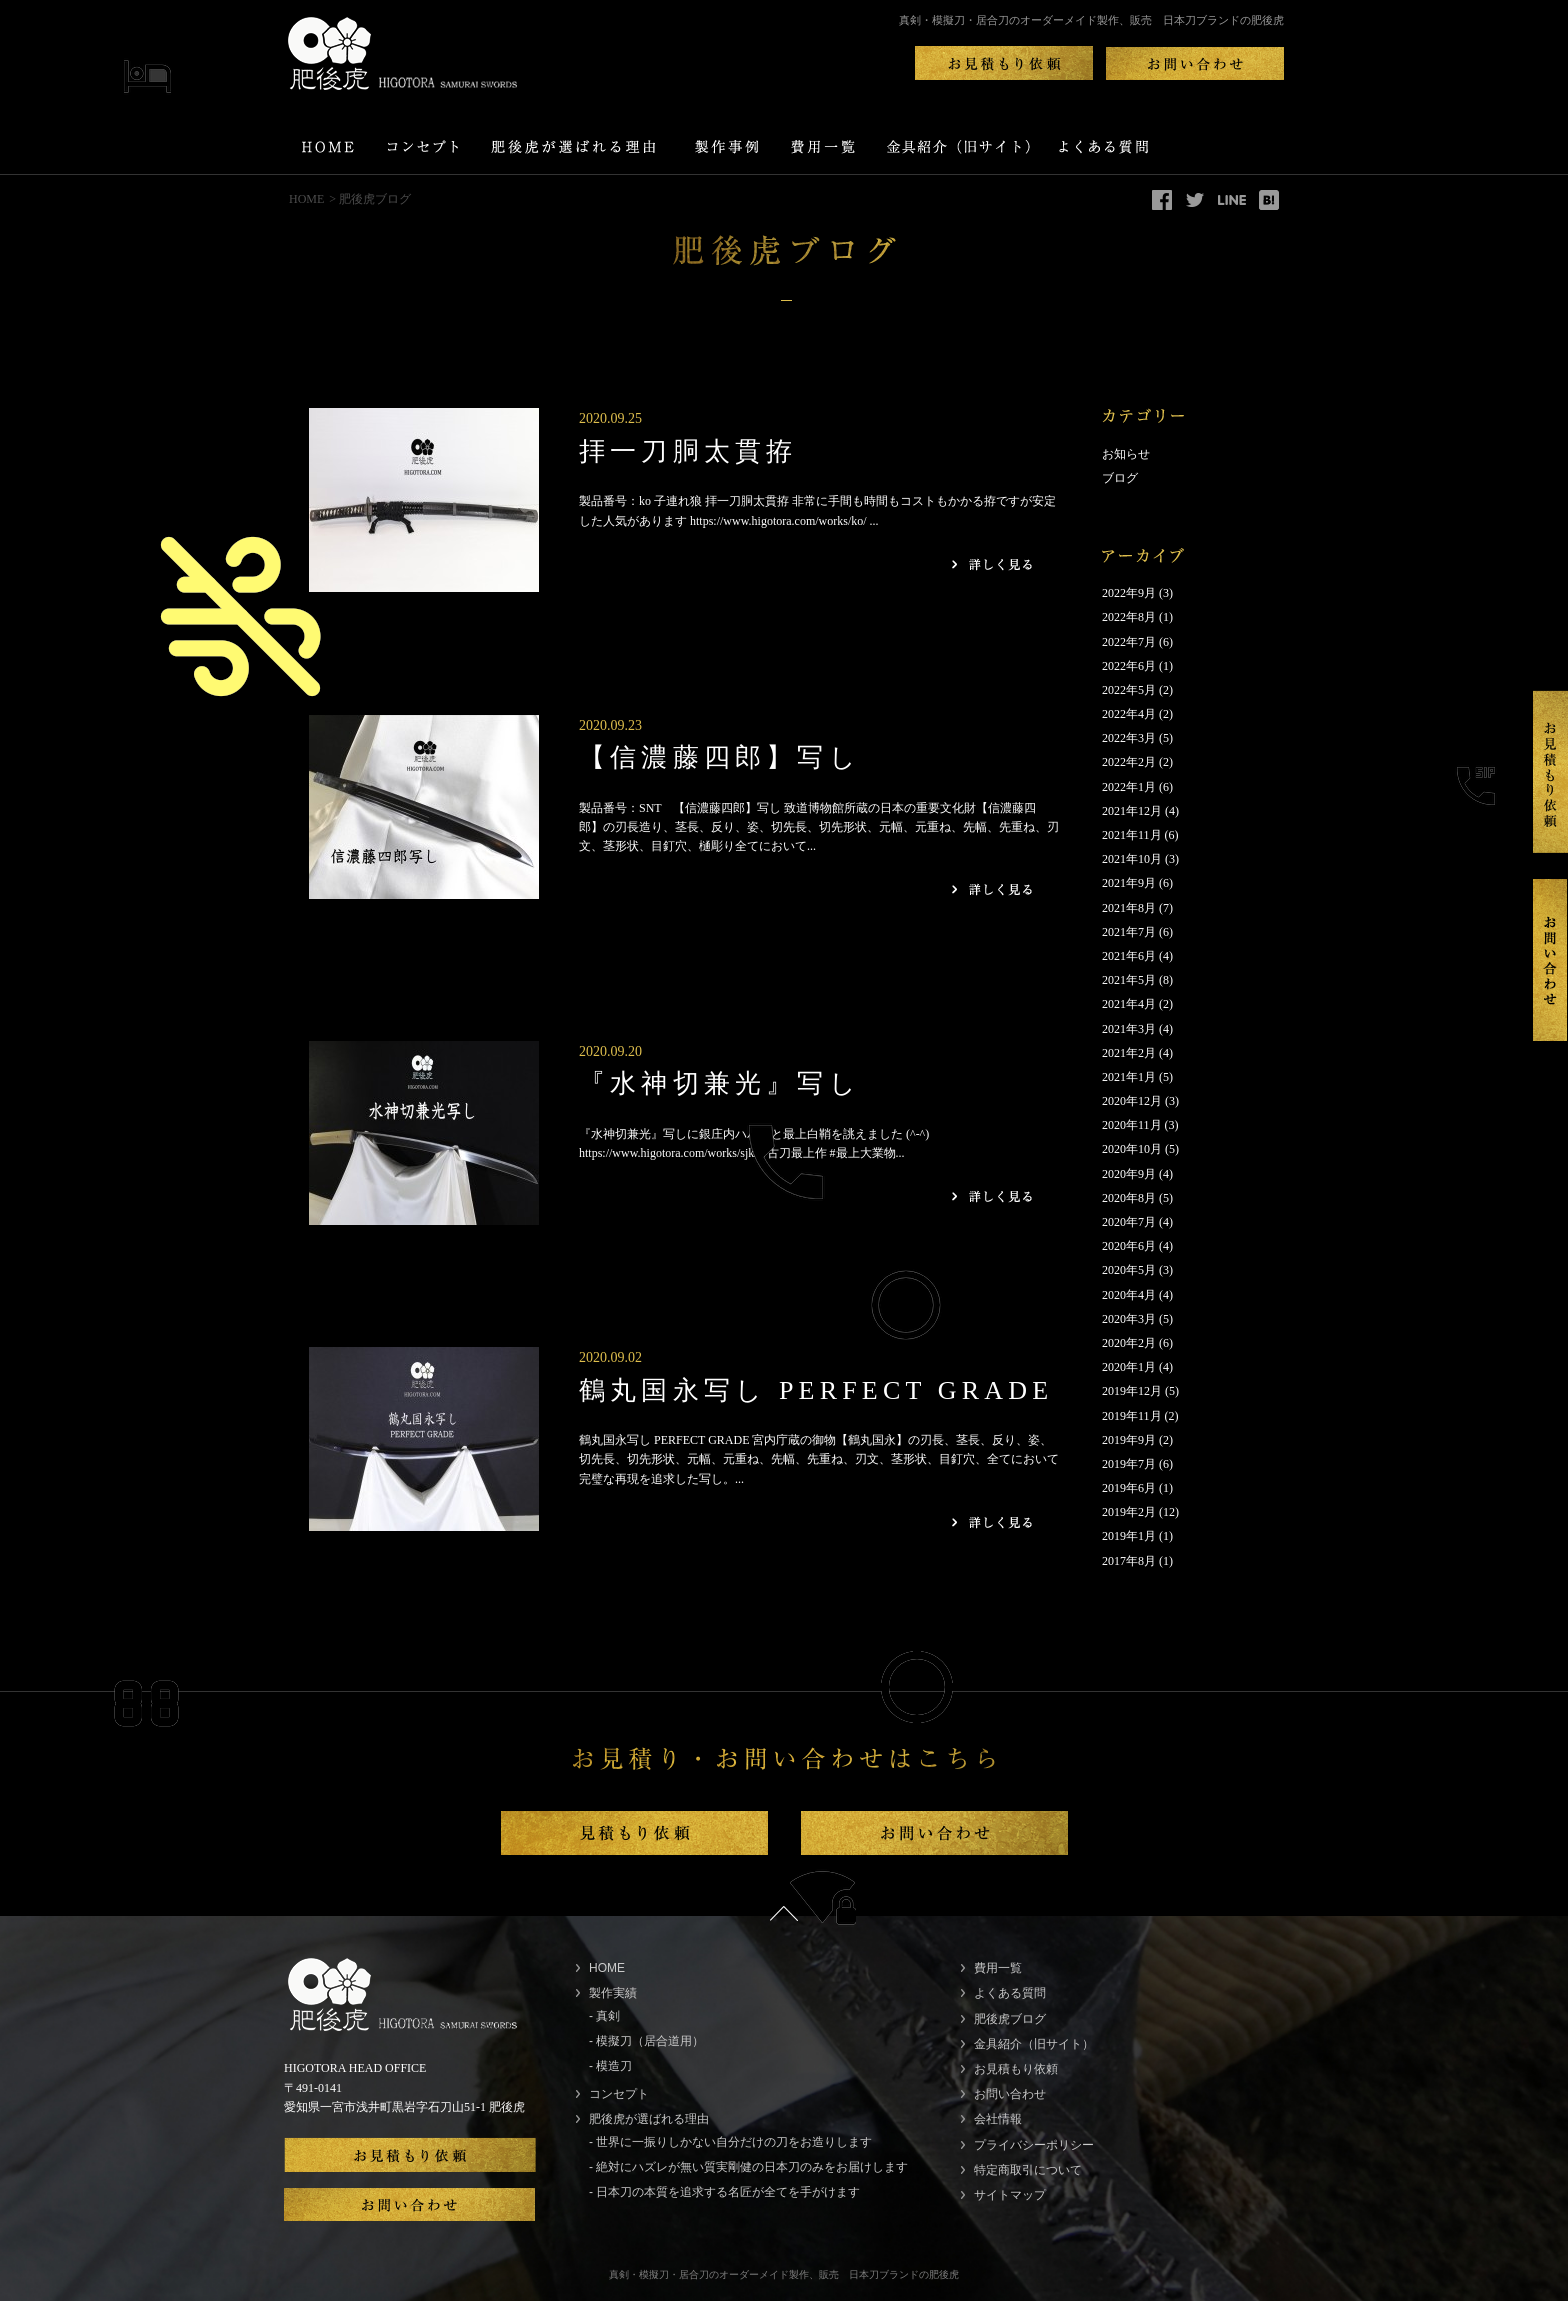 The image size is (1568, 2301). I want to click on connected to a secure wifi network, so click(822, 1896).